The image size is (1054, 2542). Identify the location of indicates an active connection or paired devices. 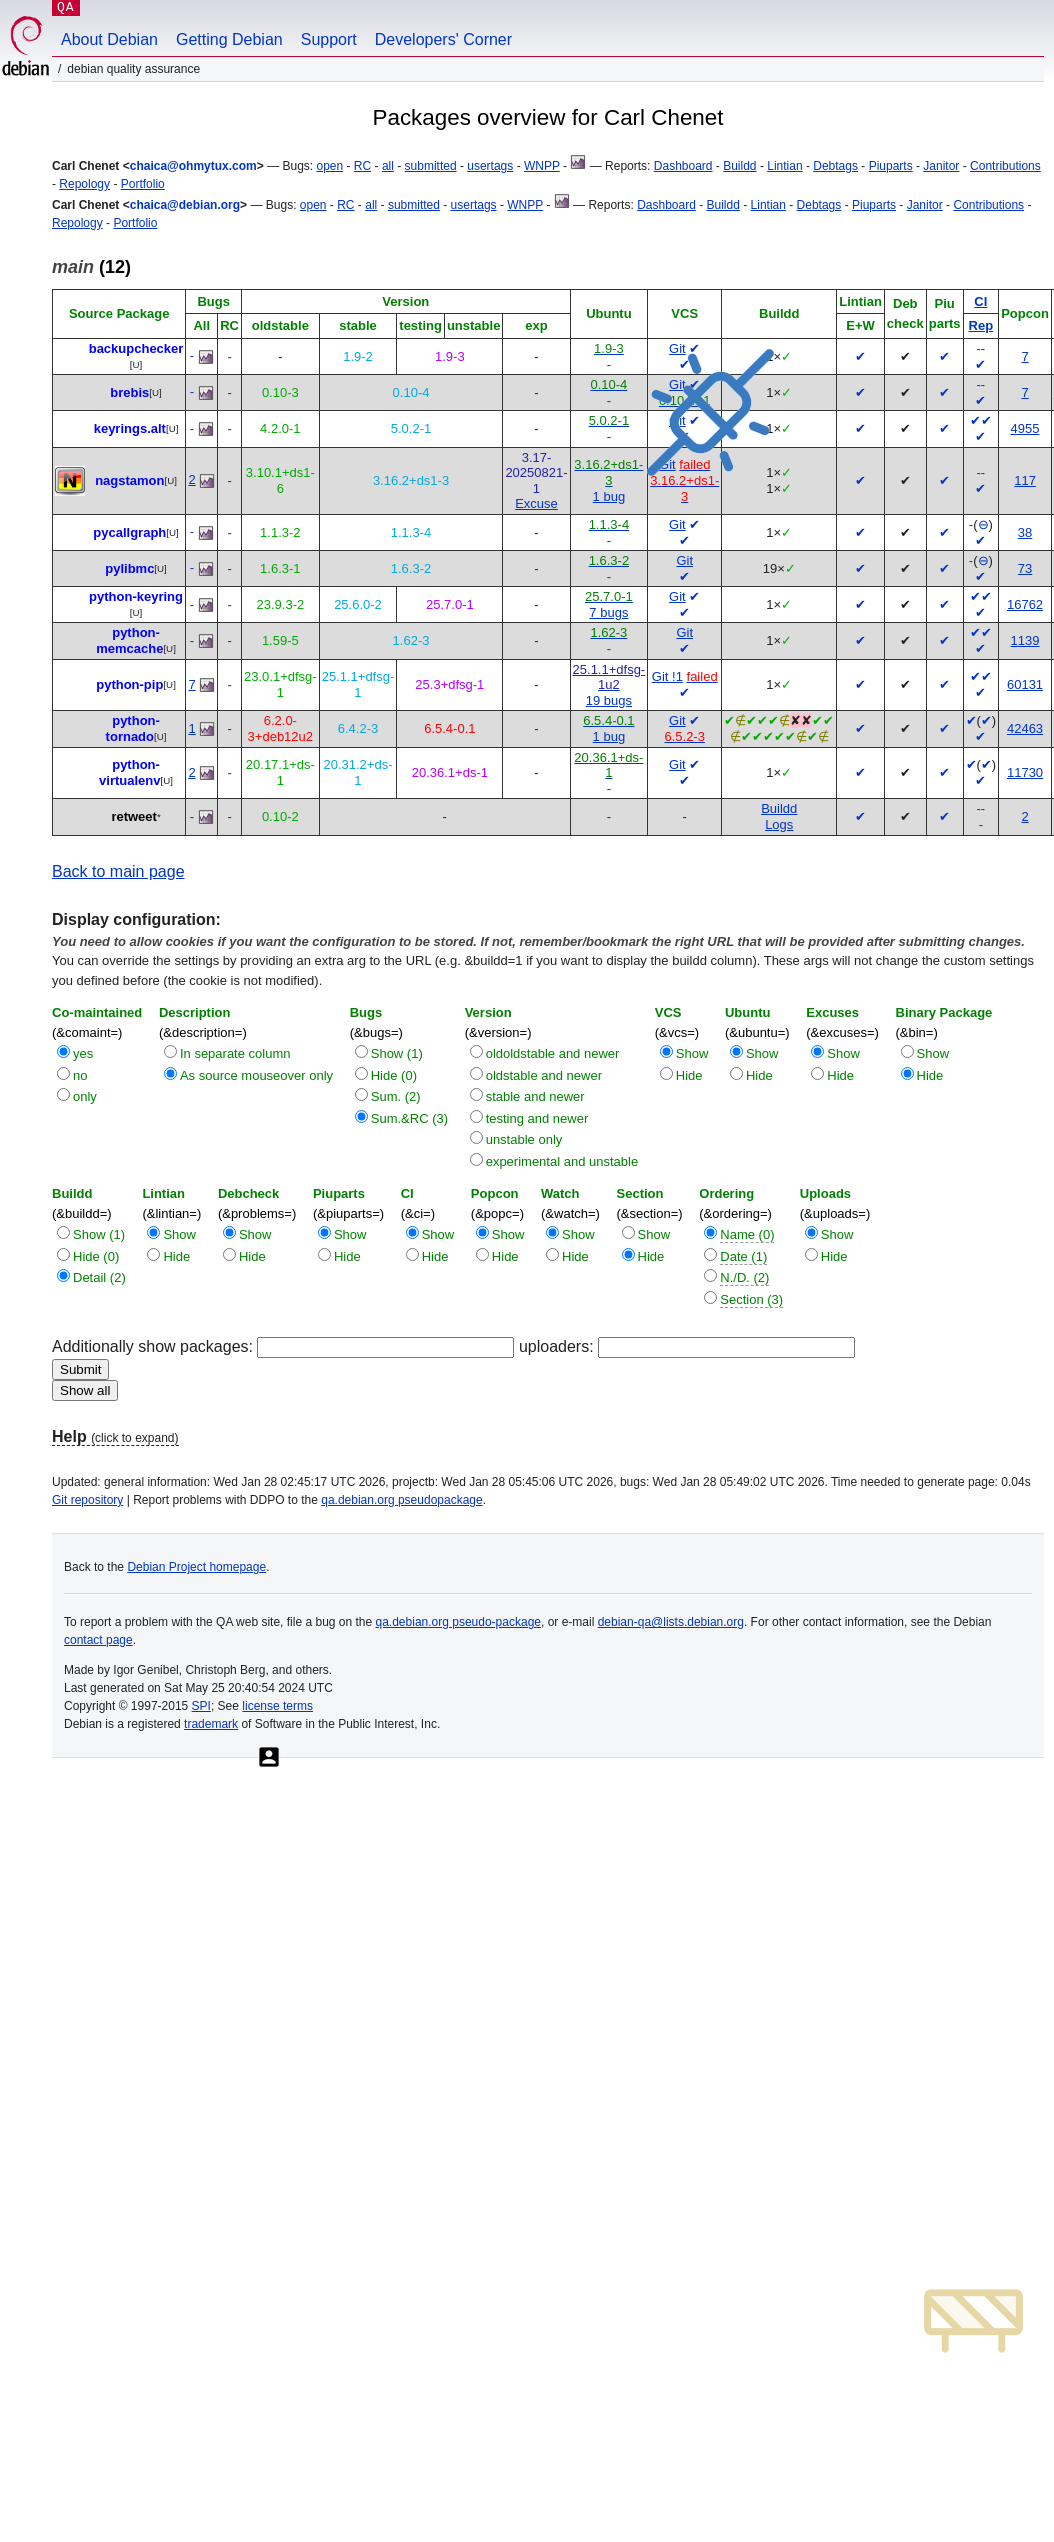
(710, 412).